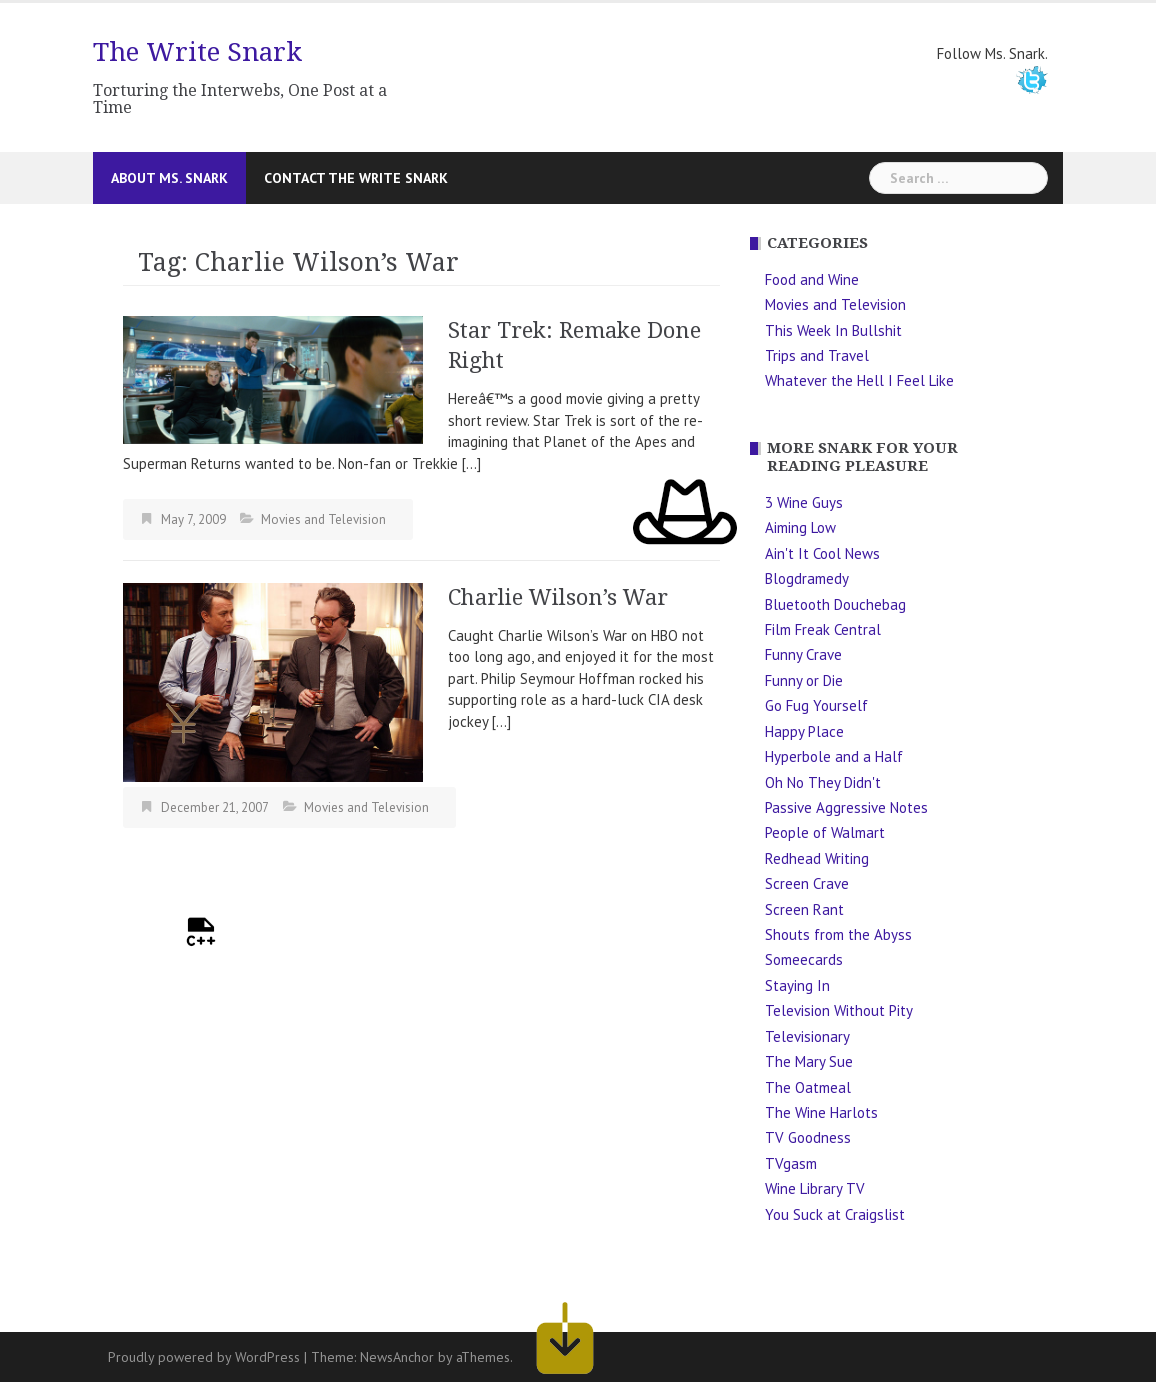  I want to click on download a file or content, so click(565, 1338).